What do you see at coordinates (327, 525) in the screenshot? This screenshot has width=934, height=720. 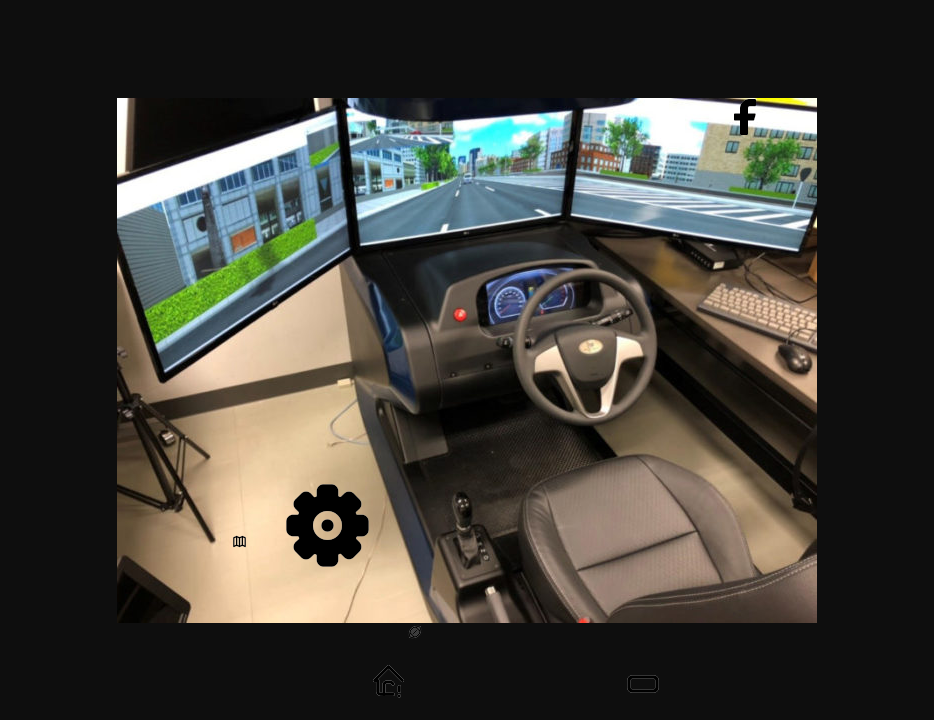 I see `access app settings` at bounding box center [327, 525].